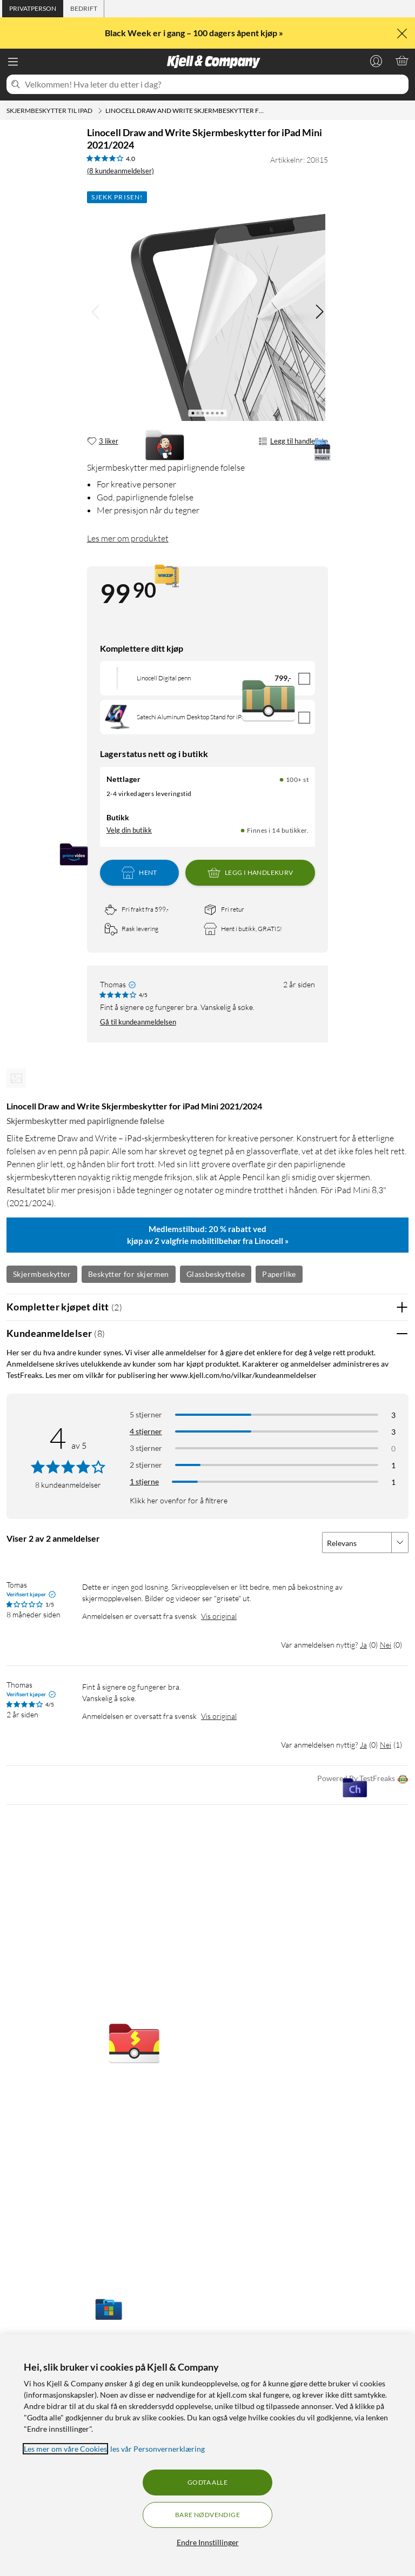 This screenshot has width=415, height=2576. I want to click on open jenkins CI/CD project folder, so click(164, 446).